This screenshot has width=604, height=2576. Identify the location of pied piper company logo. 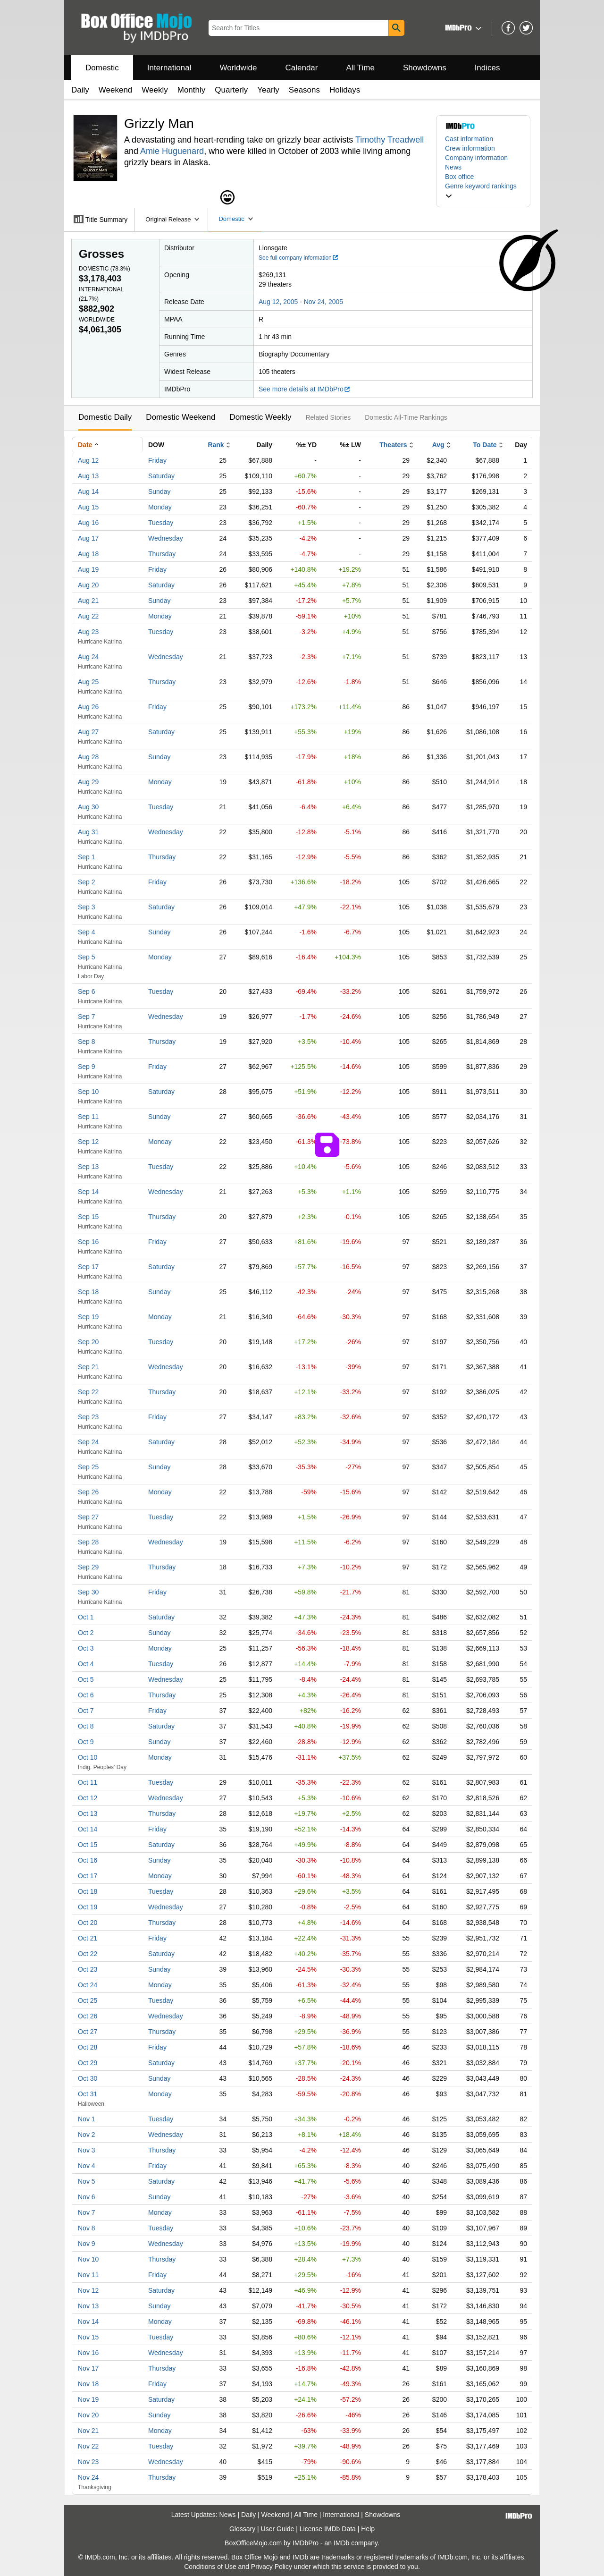
(527, 261).